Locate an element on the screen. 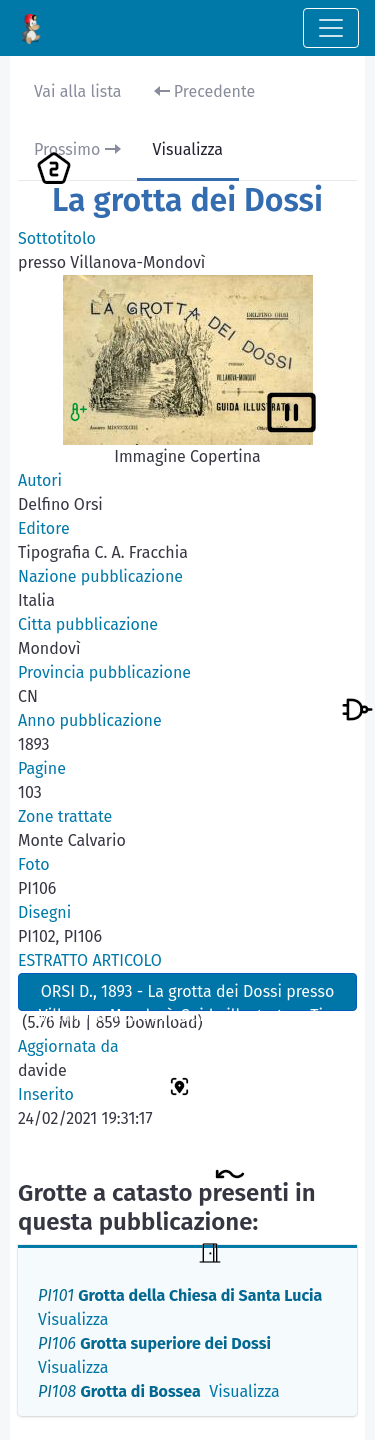 The height and width of the screenshot is (1440, 375). pause a presentation or slideshow is located at coordinates (291, 412).